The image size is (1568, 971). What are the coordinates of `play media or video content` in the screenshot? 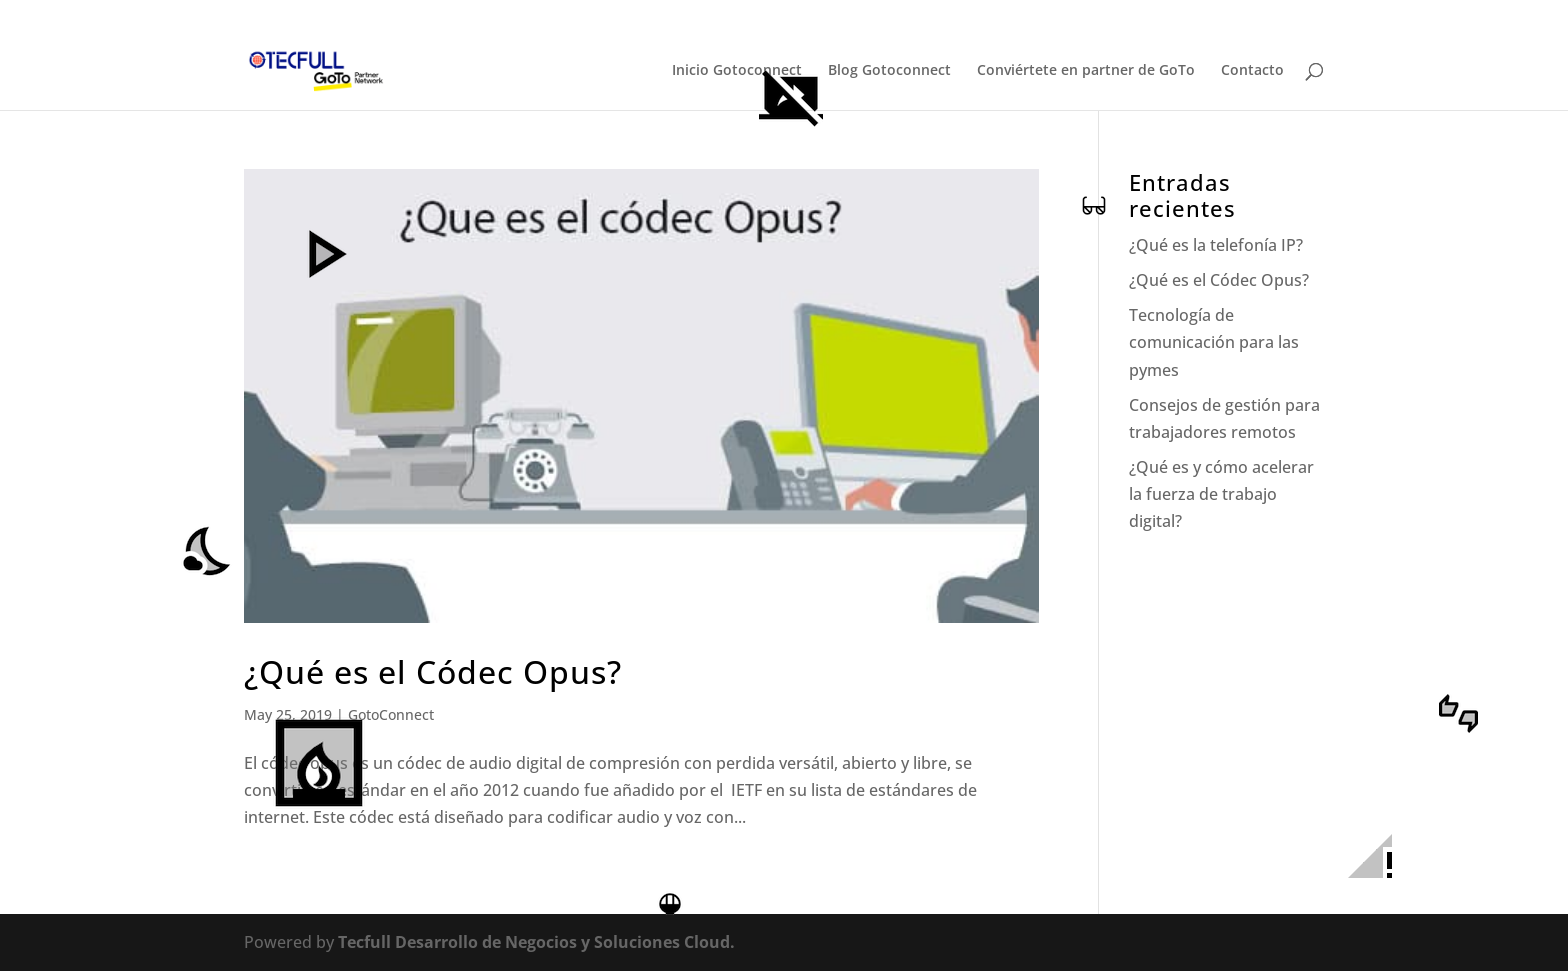 It's located at (323, 254).